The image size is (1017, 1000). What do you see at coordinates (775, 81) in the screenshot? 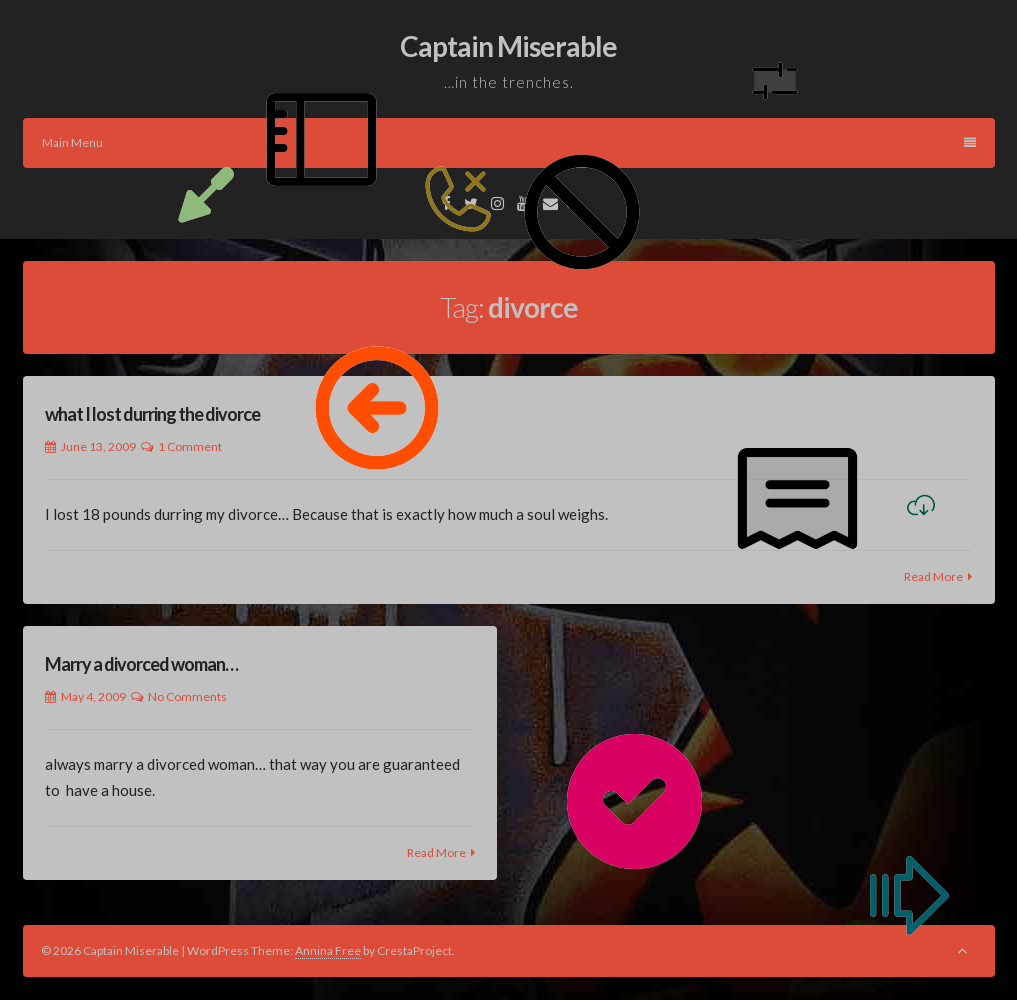
I see `adjust settings or preferences` at bounding box center [775, 81].